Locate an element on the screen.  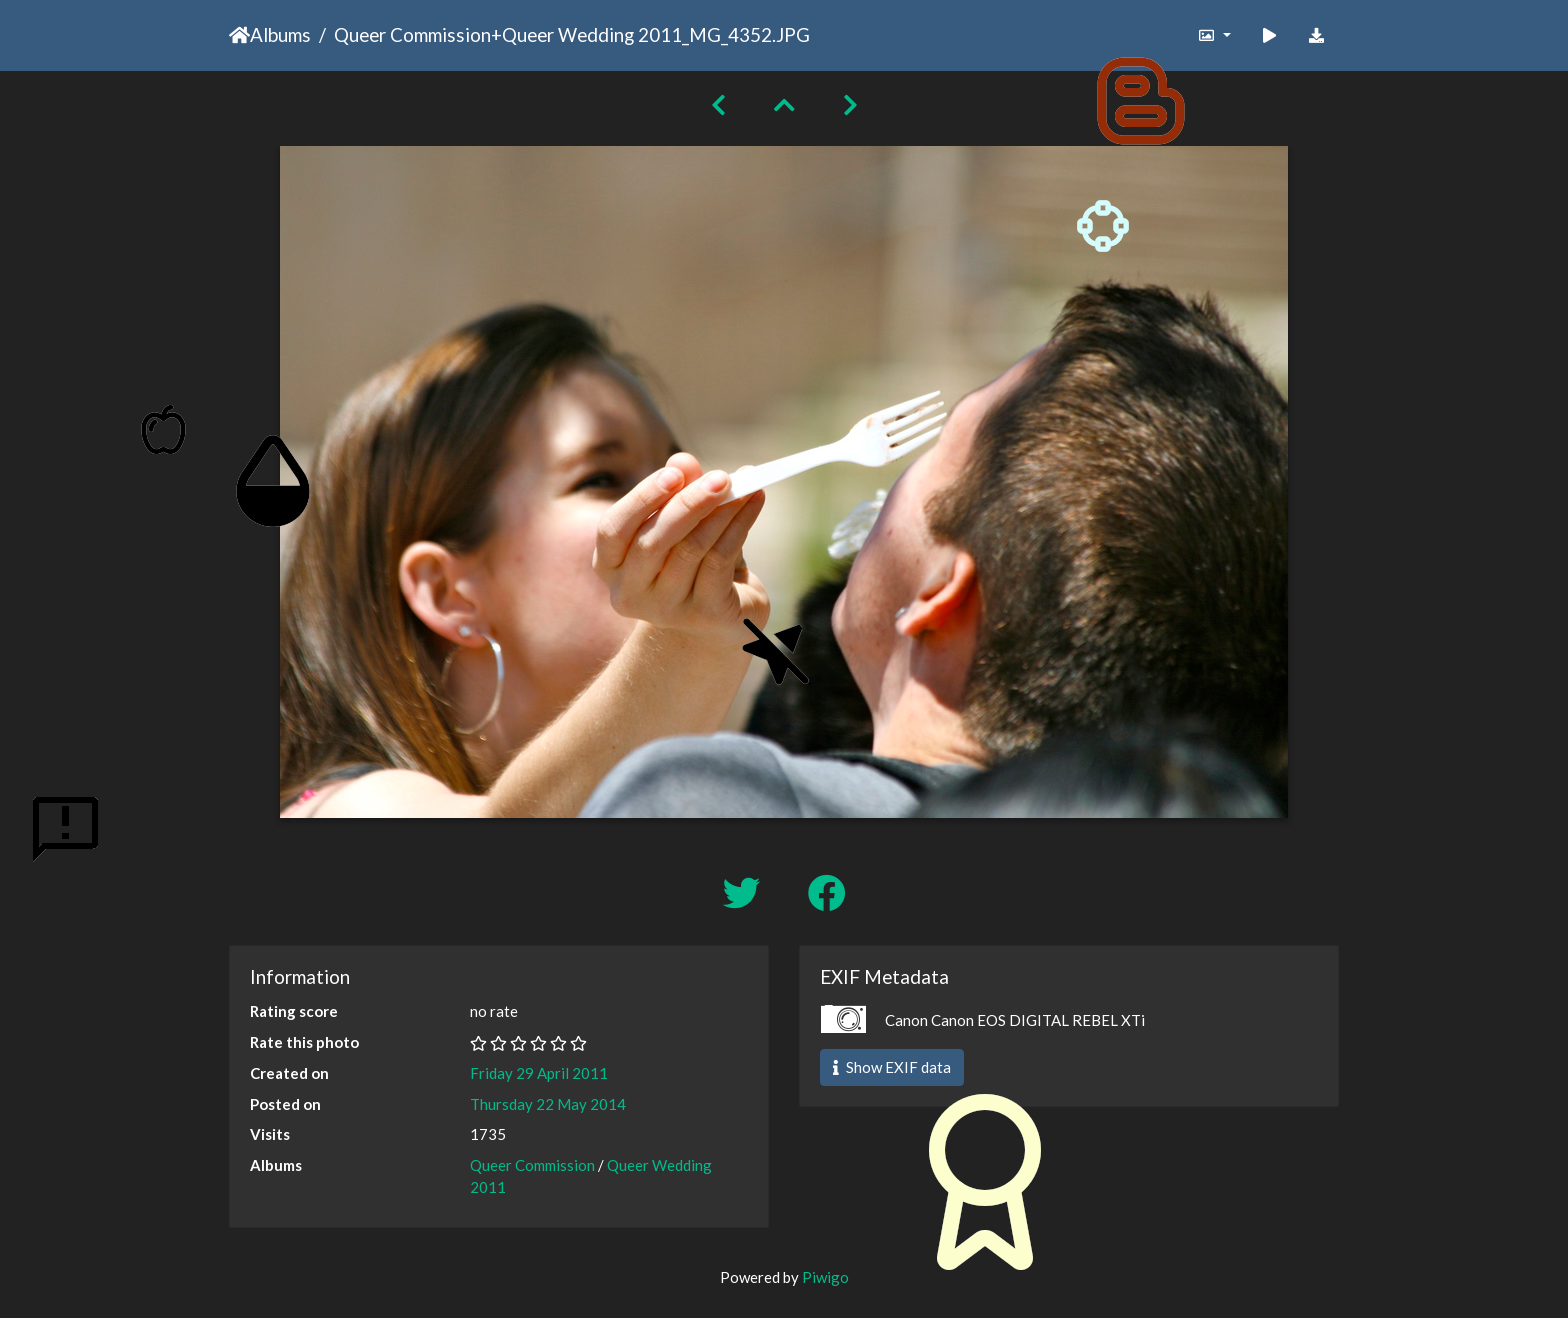
access health or nutrition tracking features is located at coordinates (163, 429).